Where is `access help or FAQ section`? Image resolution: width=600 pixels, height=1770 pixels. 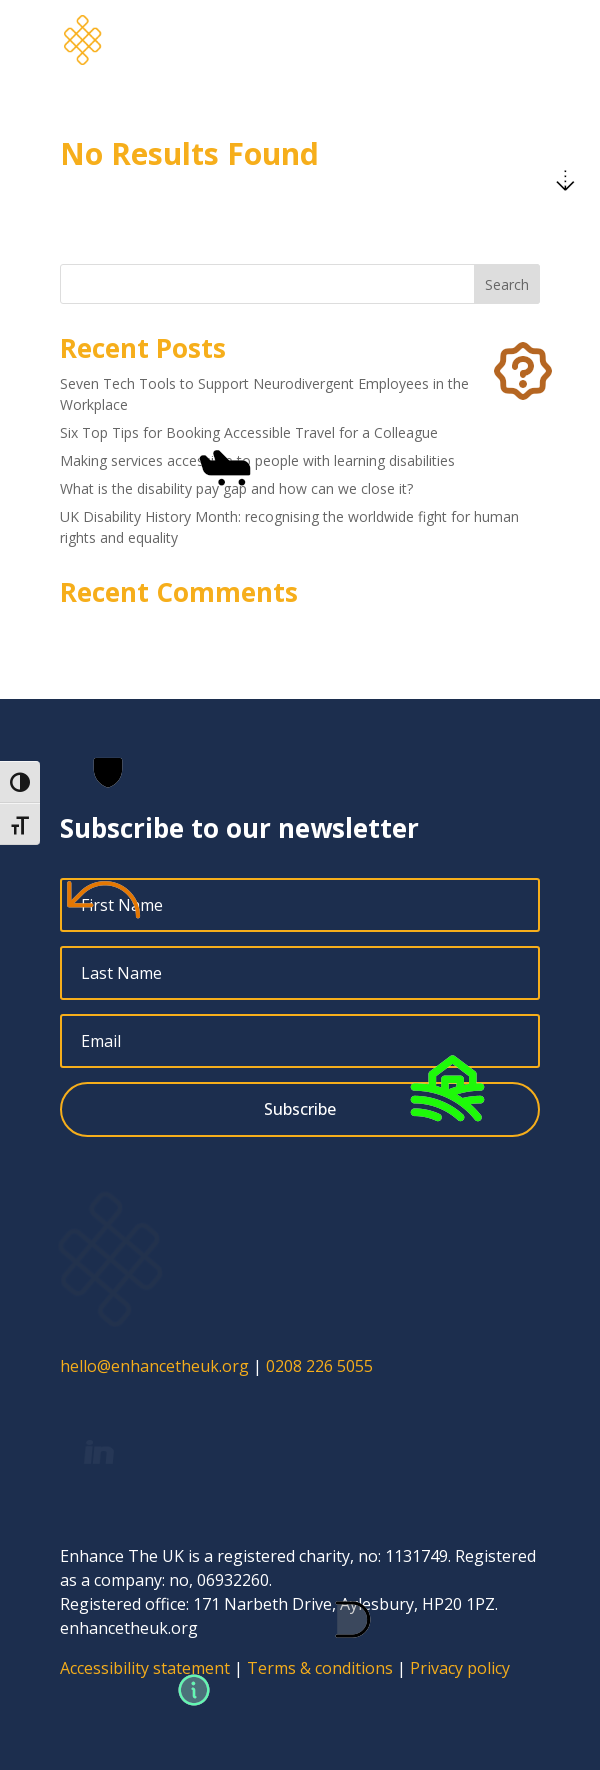 access help or FAQ section is located at coordinates (523, 371).